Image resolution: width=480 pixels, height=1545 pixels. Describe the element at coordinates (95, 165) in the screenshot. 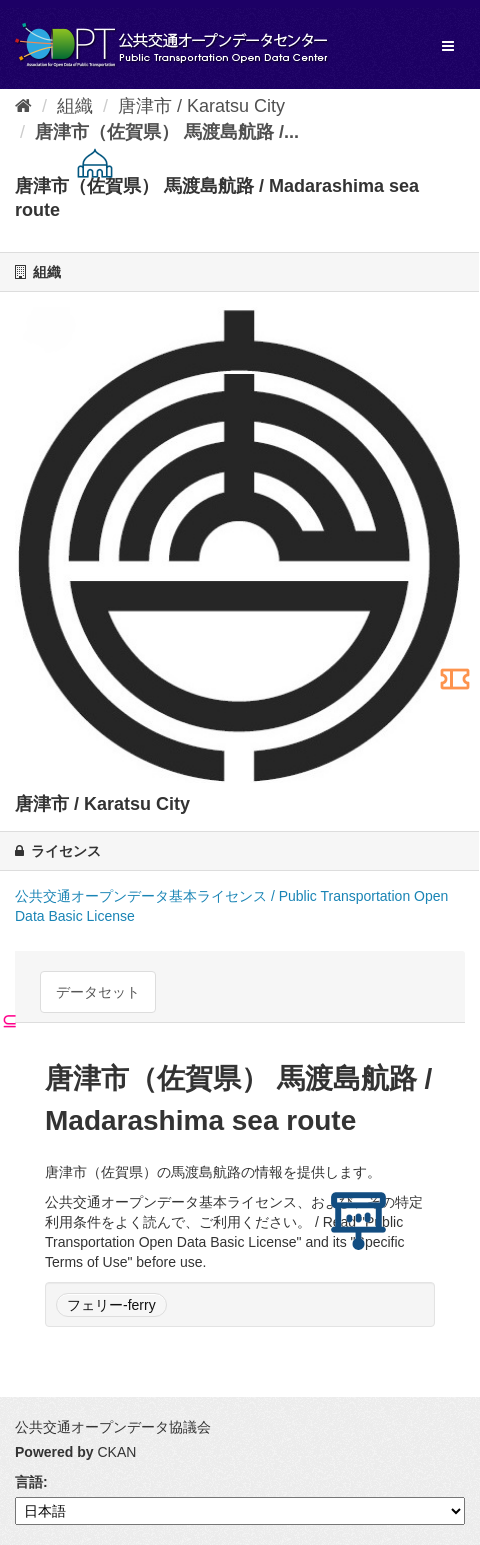

I see `indicates a mosque or islamic place of worship nearby` at that location.